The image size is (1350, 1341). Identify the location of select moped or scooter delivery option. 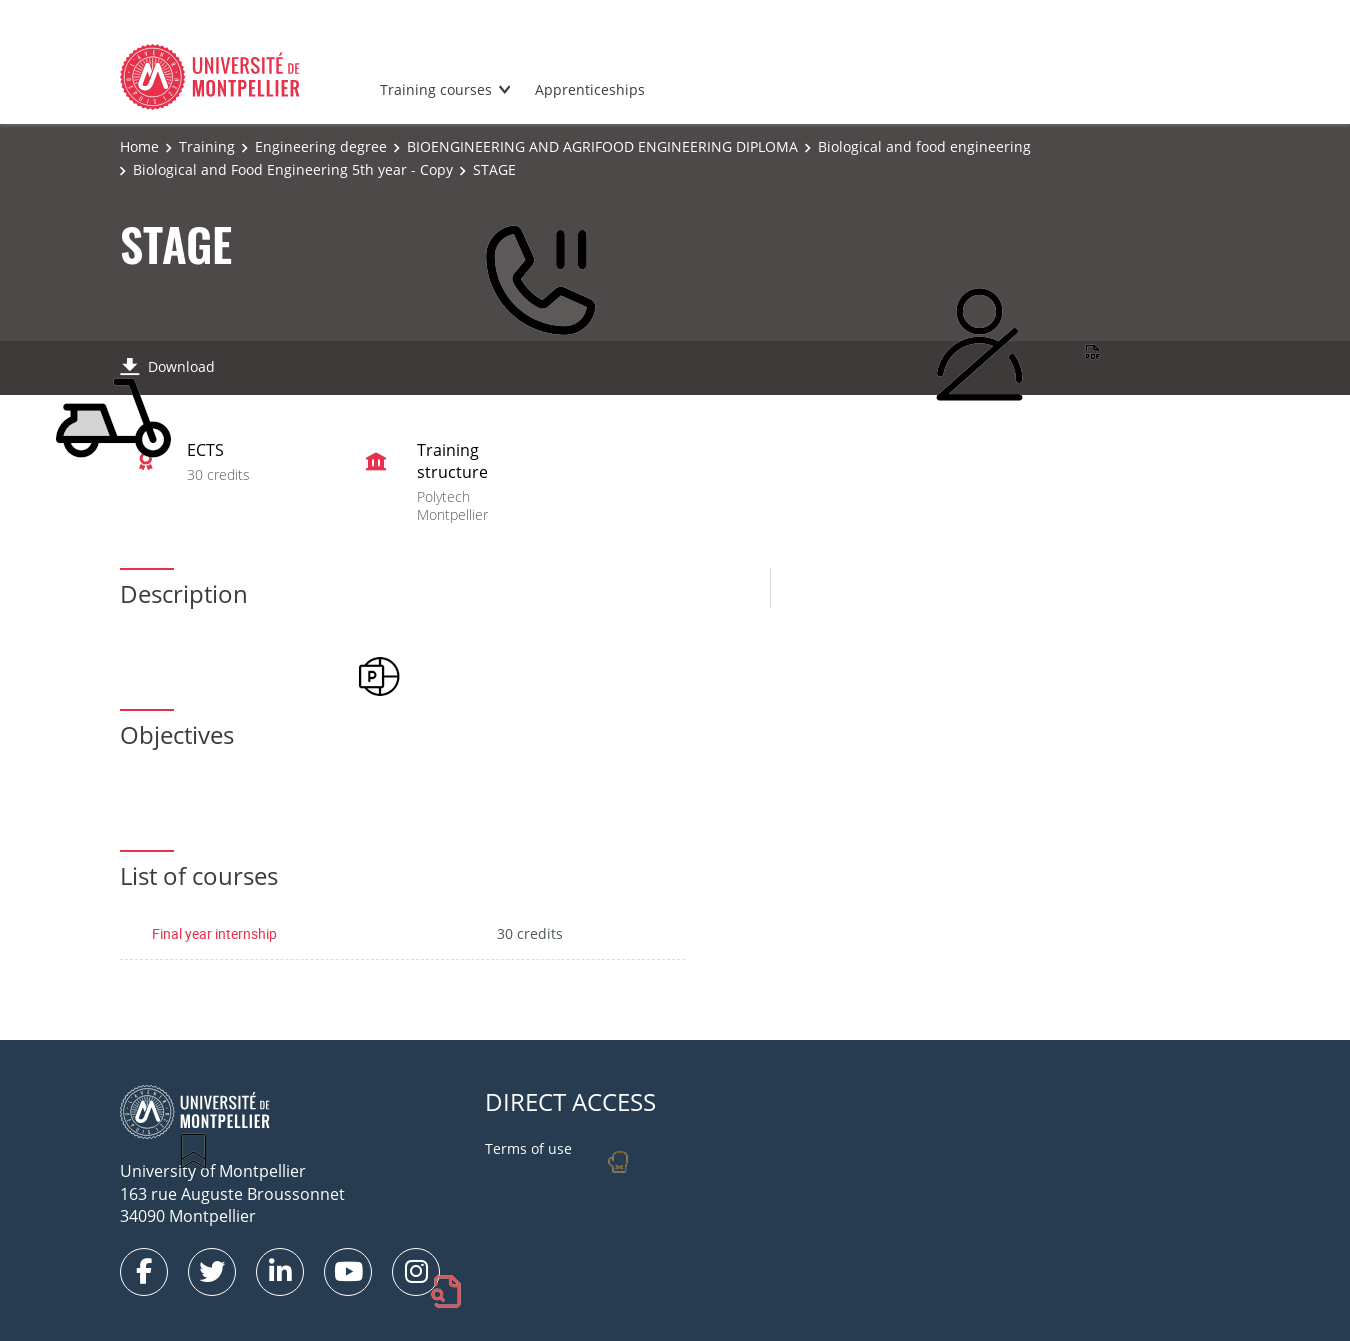
(113, 421).